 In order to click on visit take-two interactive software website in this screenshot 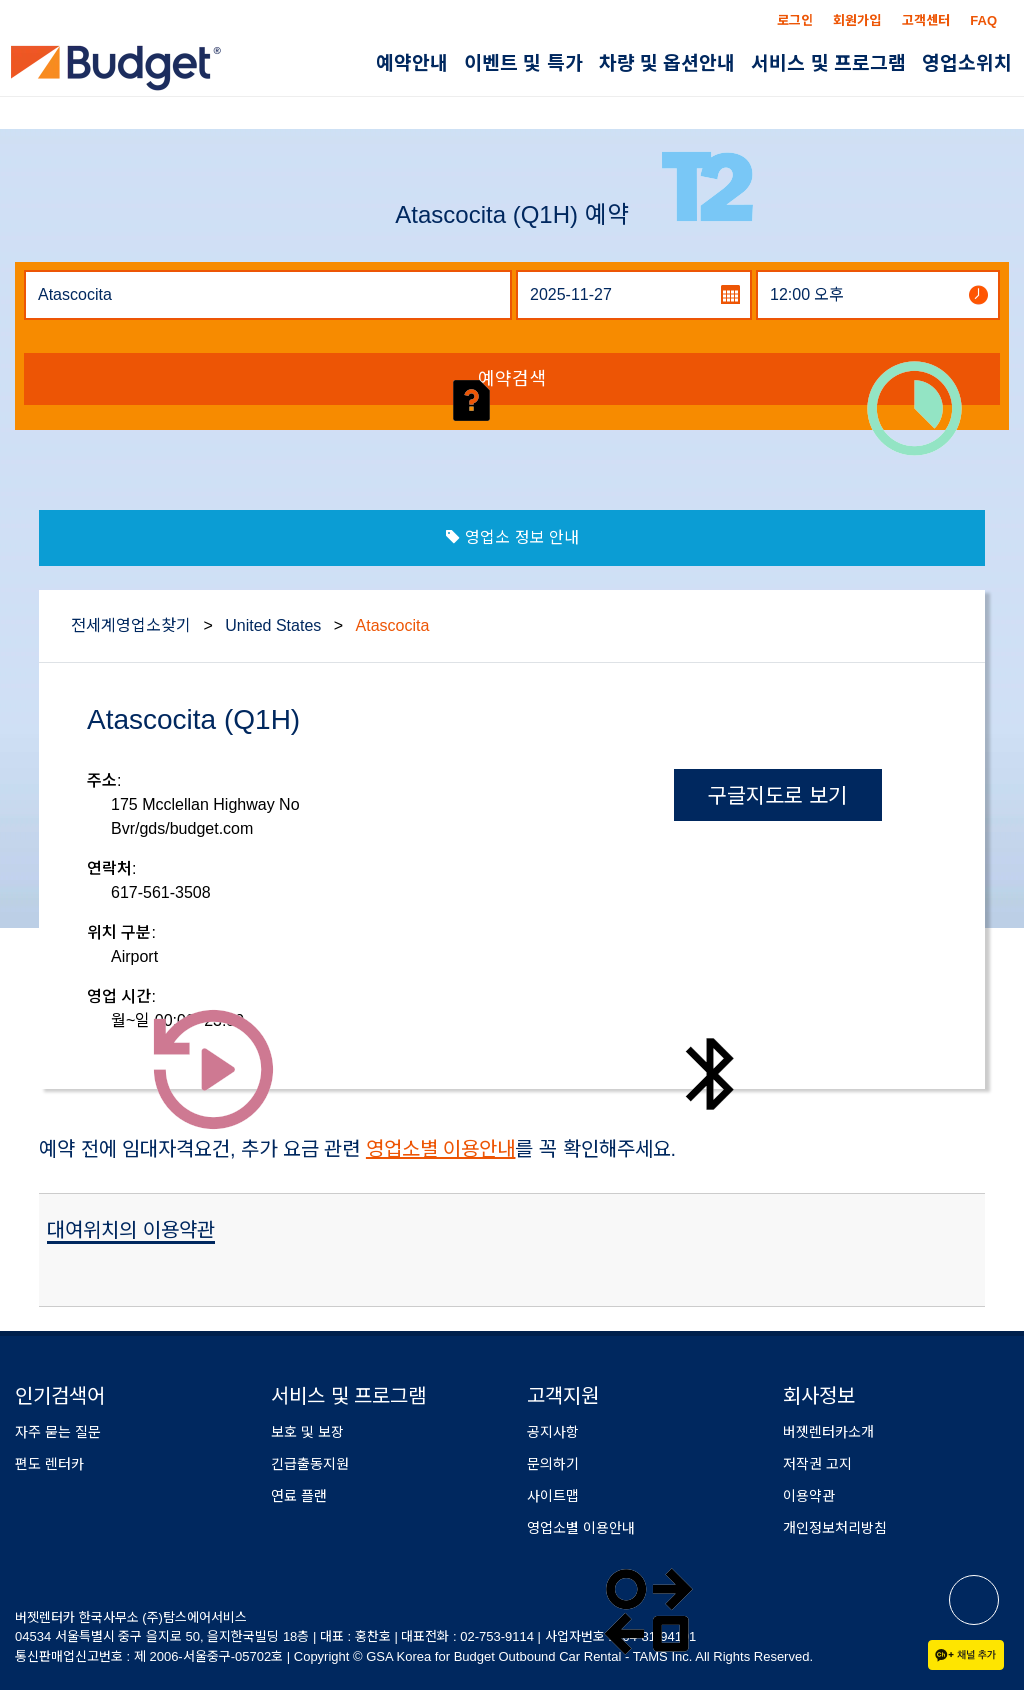, I will do `click(707, 186)`.